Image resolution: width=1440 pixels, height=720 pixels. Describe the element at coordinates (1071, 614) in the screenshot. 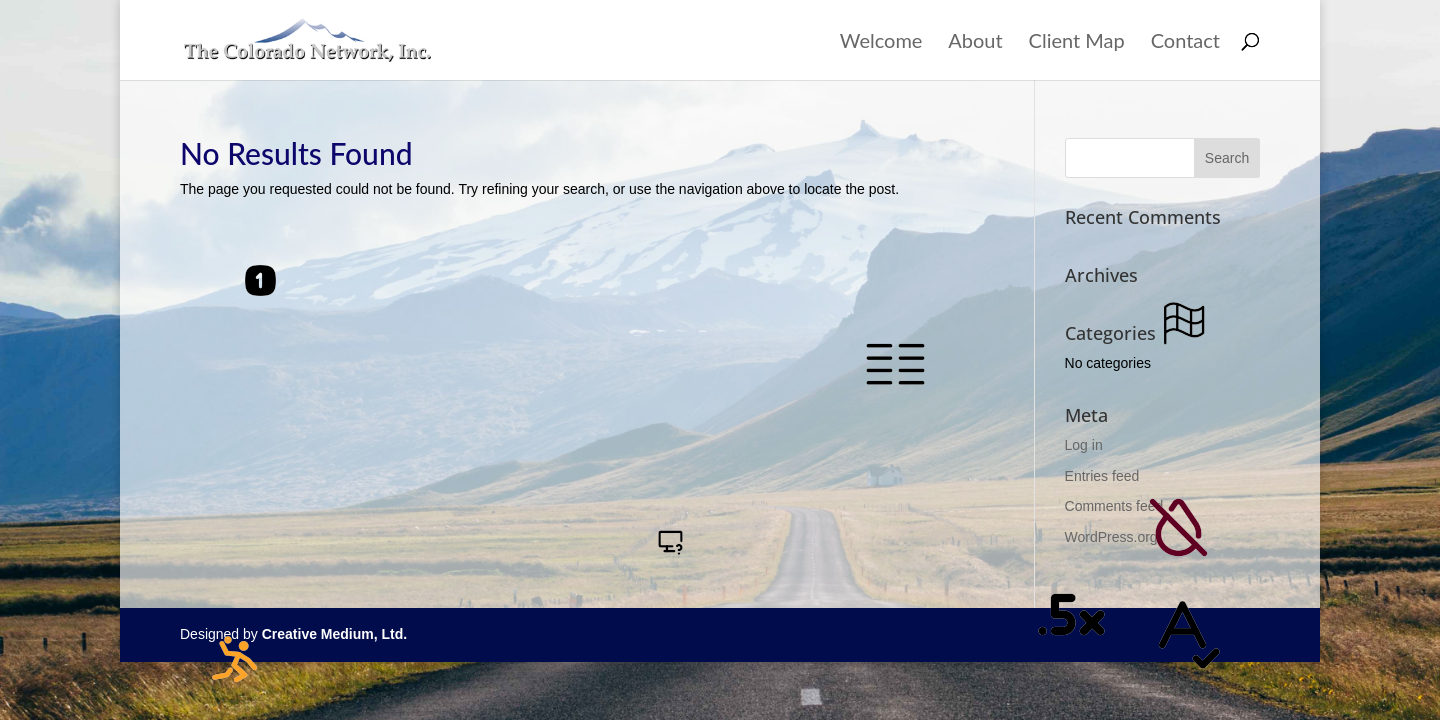

I see `set playback speed to 0.5x` at that location.